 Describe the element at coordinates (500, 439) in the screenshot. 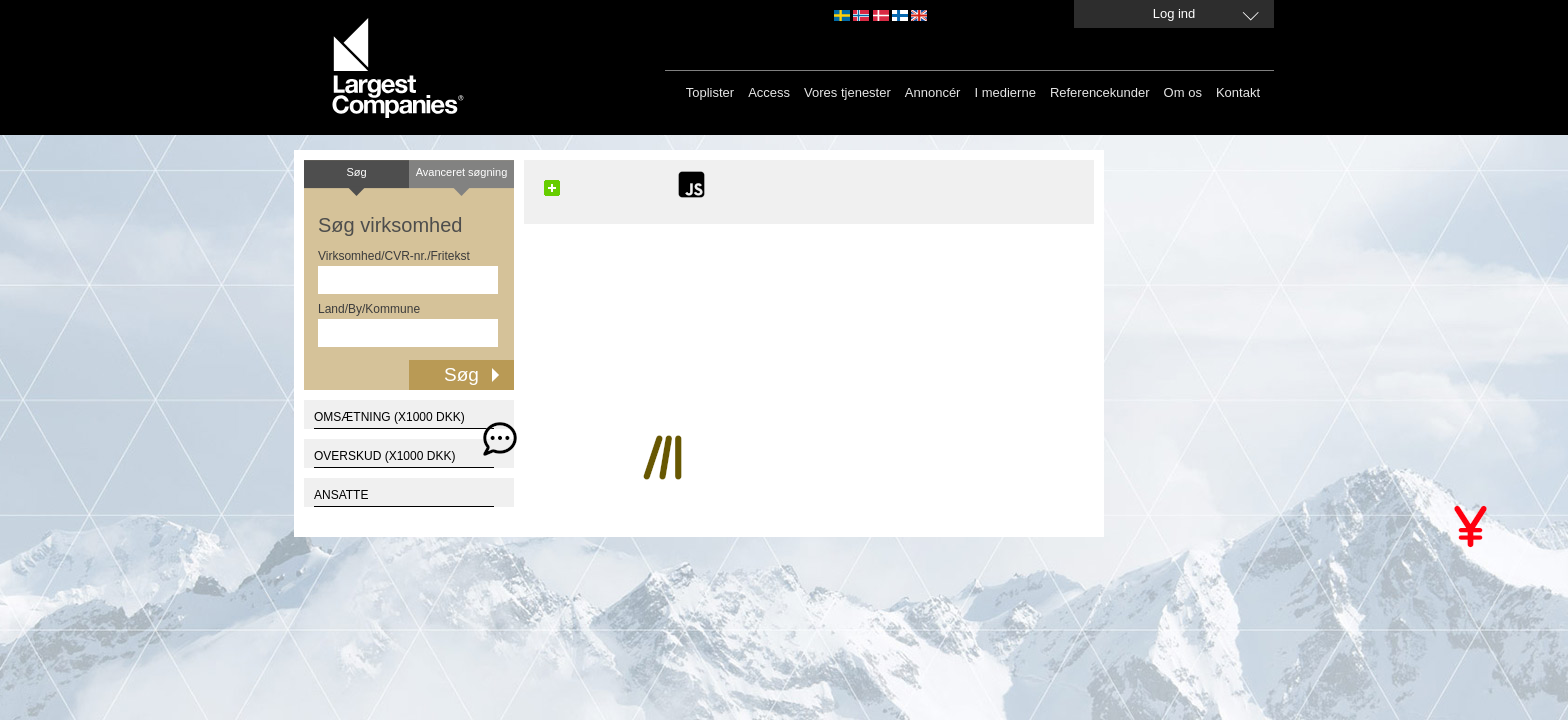

I see `open the comments section` at that location.